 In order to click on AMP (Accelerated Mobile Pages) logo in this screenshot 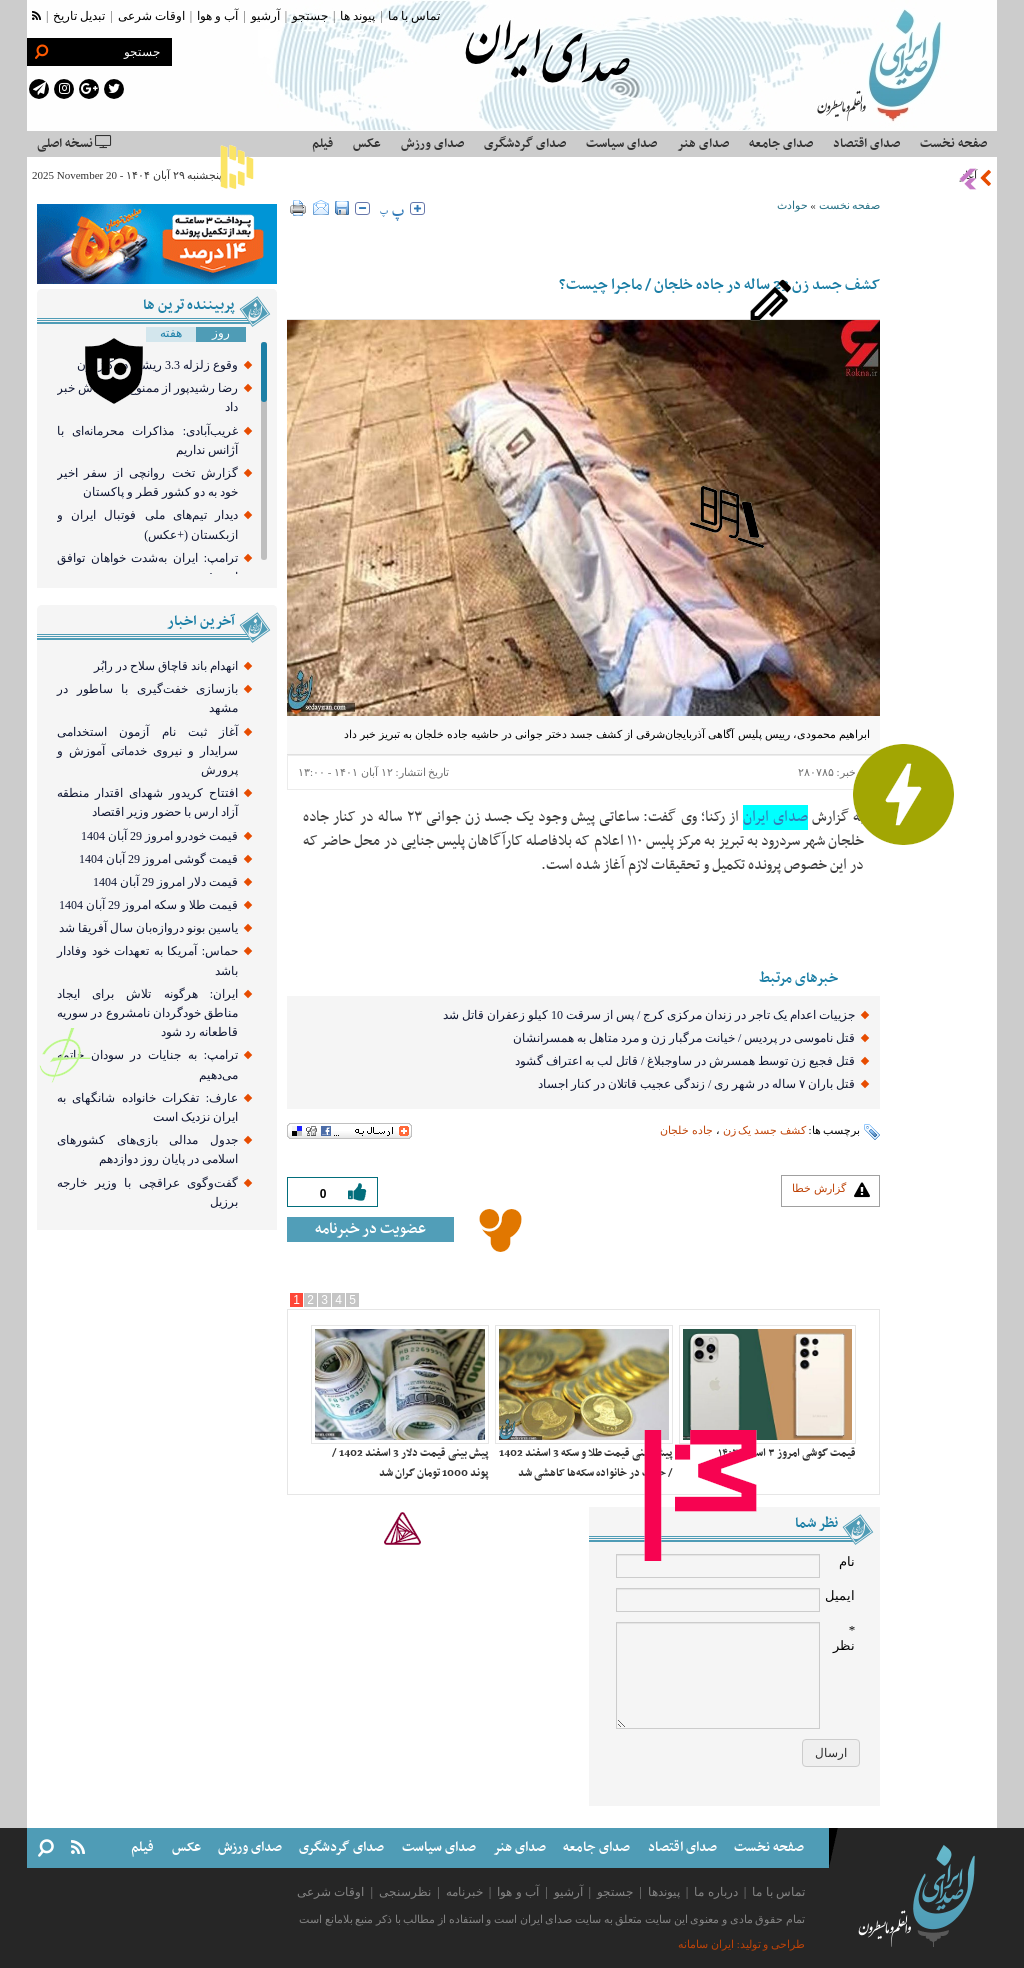, I will do `click(903, 794)`.